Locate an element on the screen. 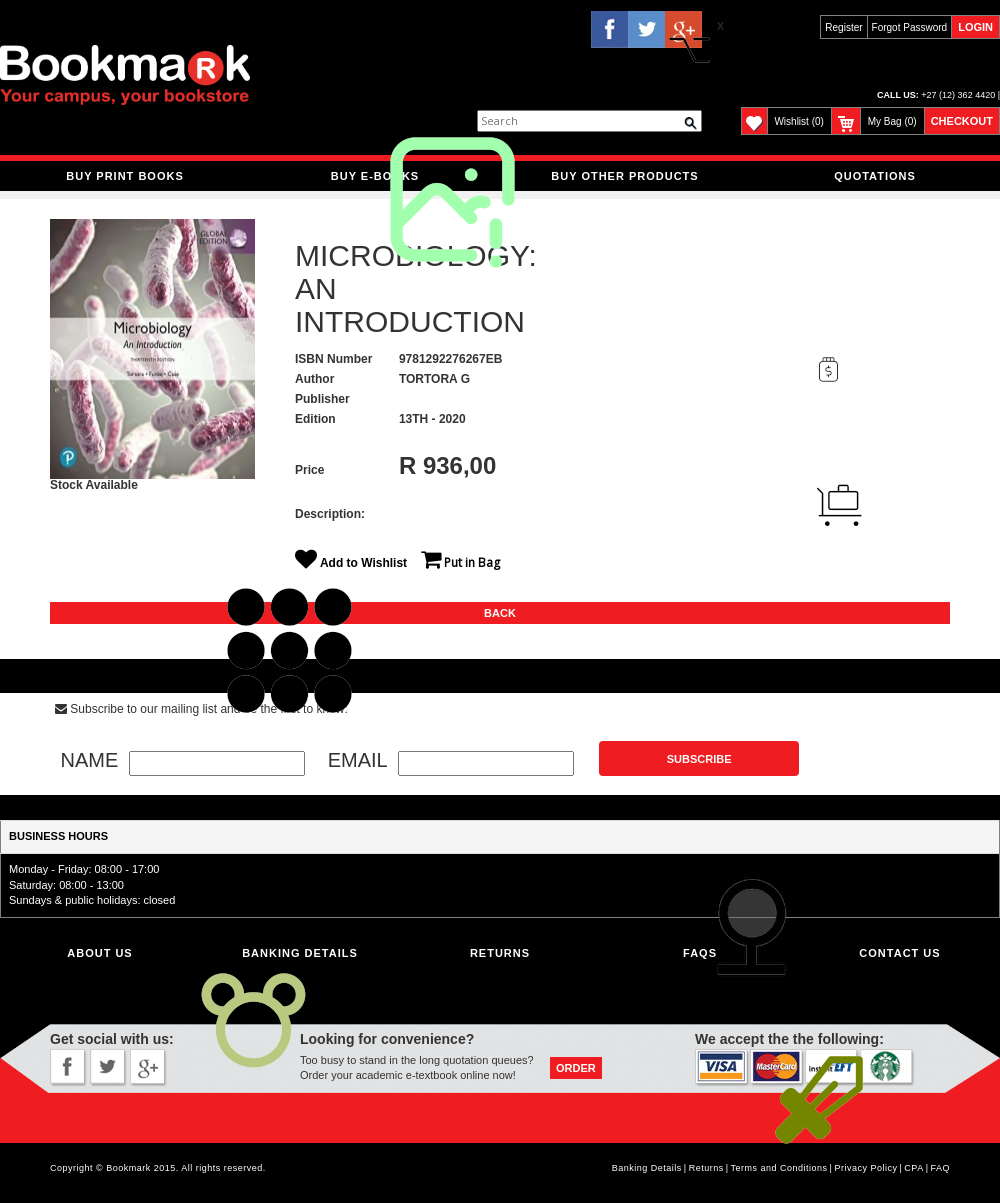 The width and height of the screenshot is (1000, 1203). send a tip or donation is located at coordinates (828, 369).